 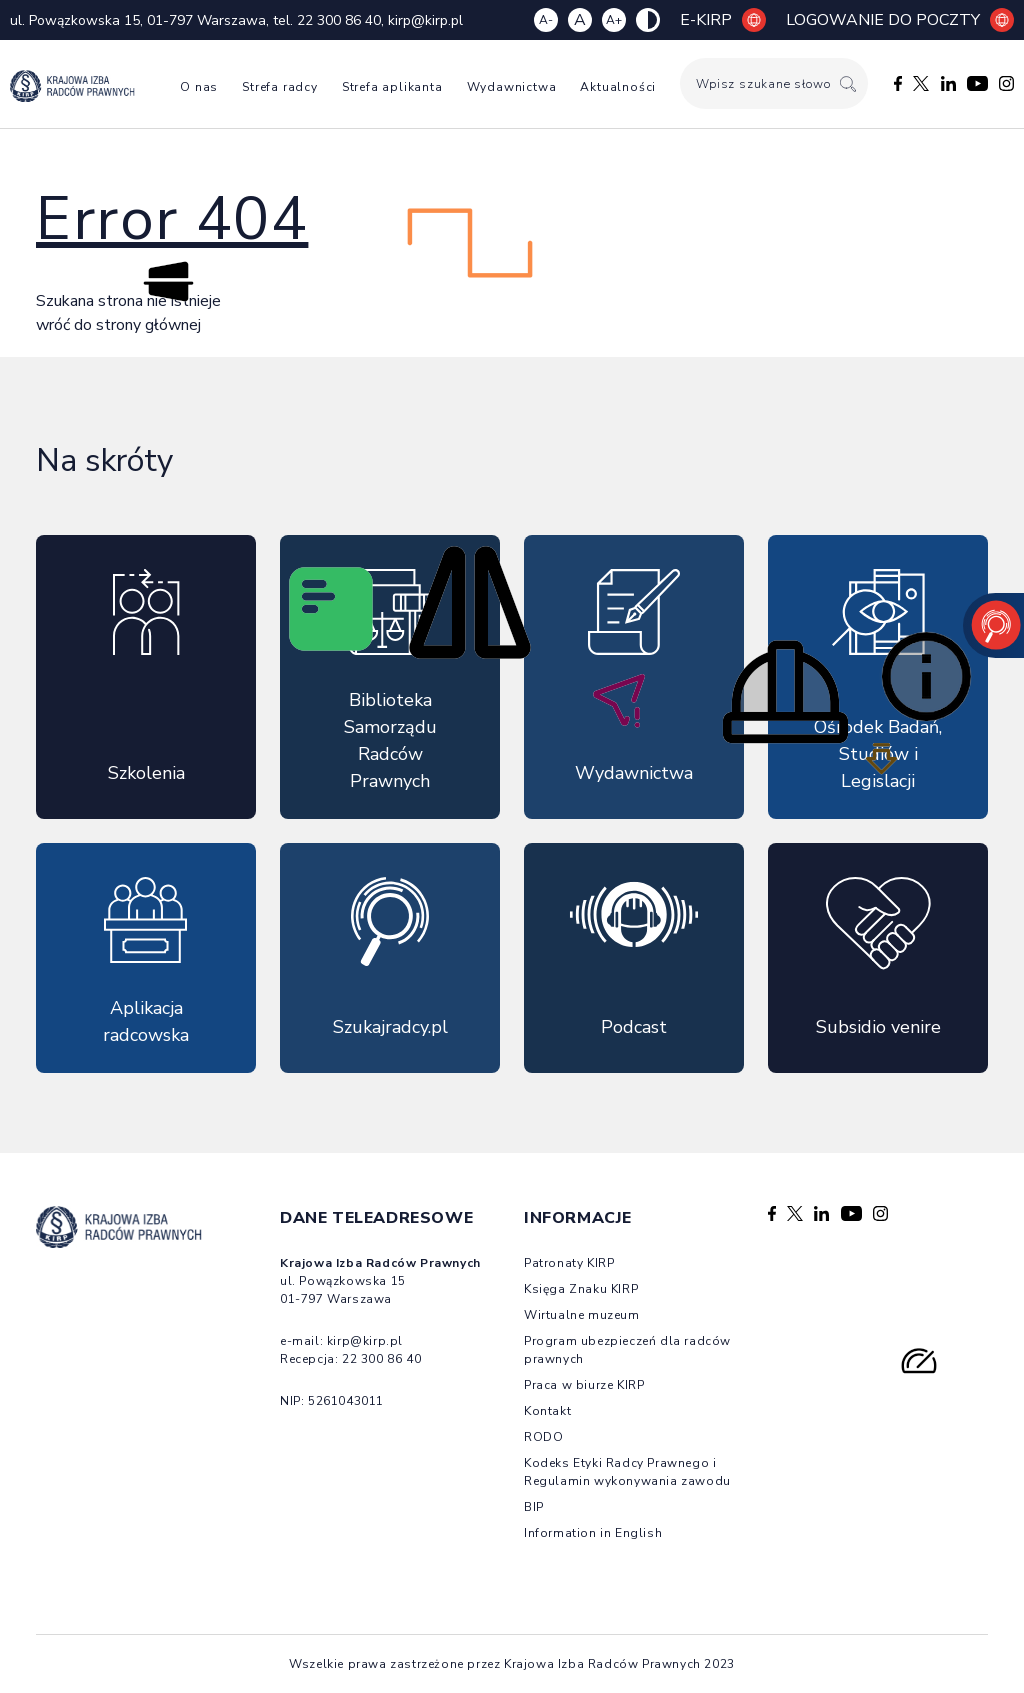 I want to click on view more information about this item, so click(x=926, y=676).